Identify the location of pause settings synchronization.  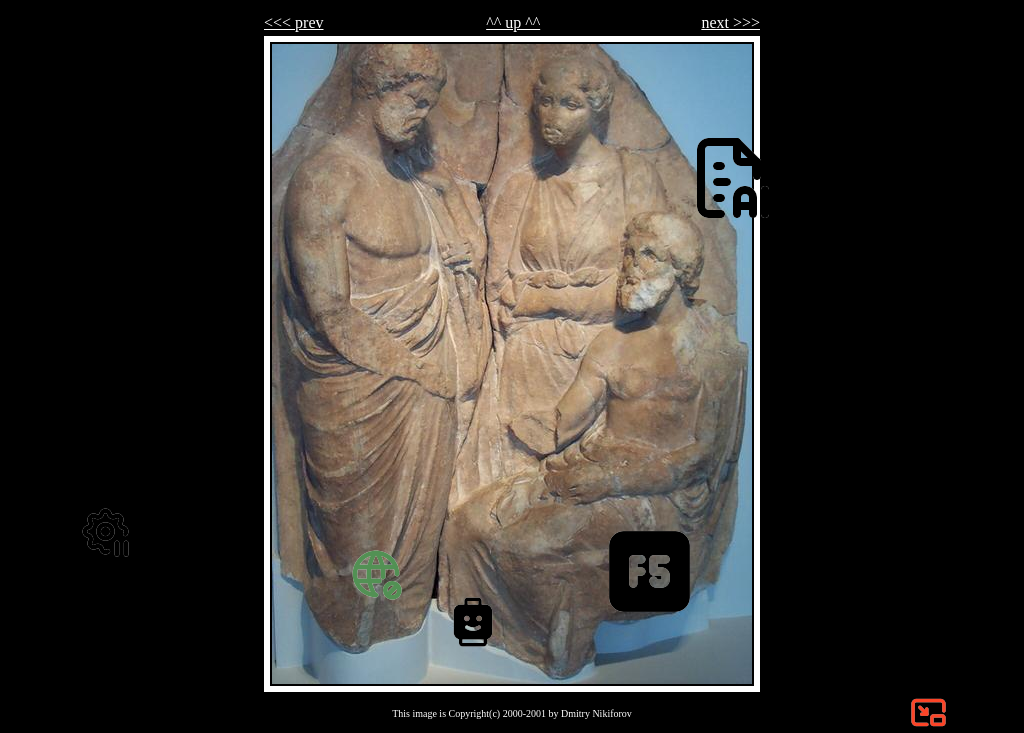
(105, 531).